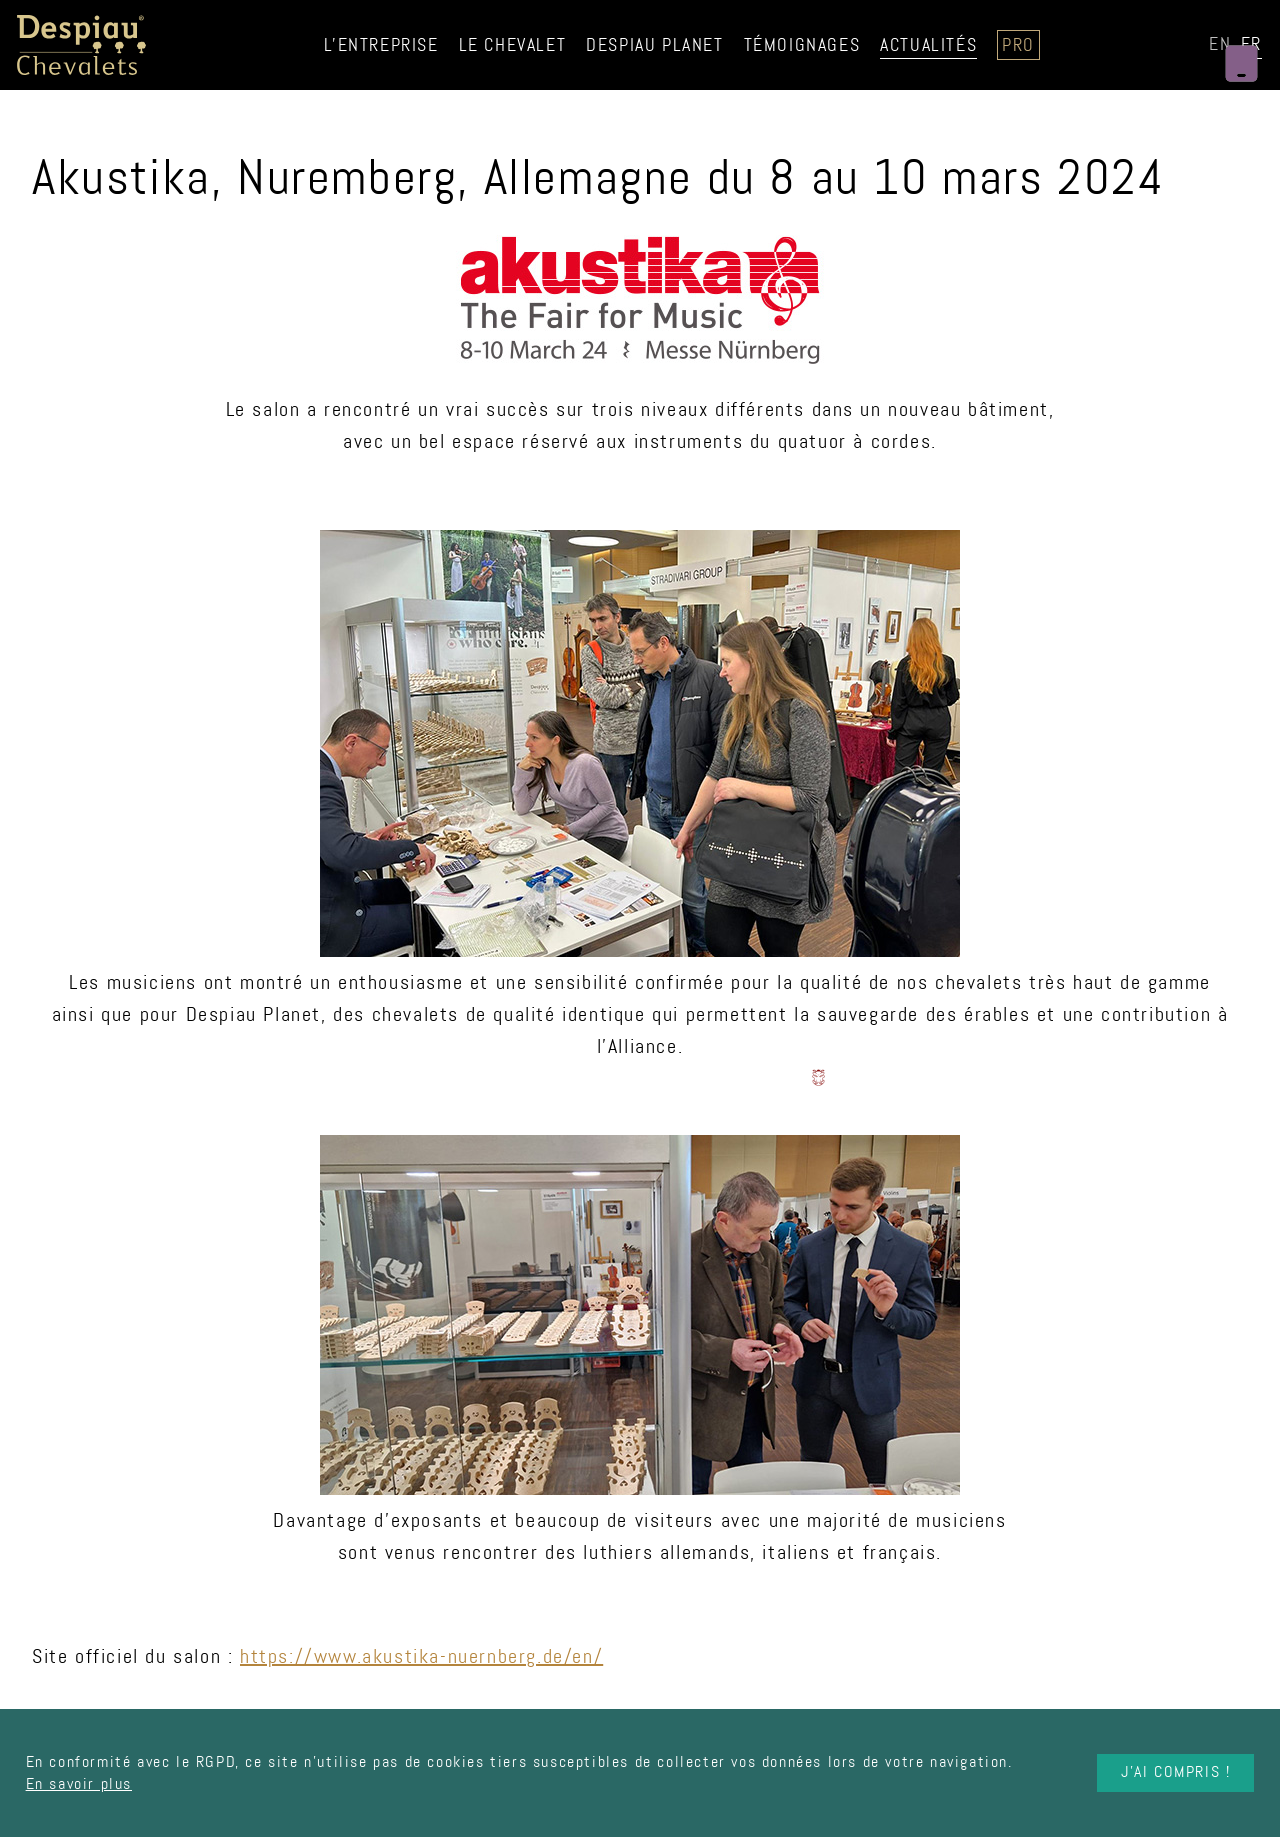 The image size is (1280, 1837). Describe the element at coordinates (1241, 63) in the screenshot. I see `switch to tablet view` at that location.